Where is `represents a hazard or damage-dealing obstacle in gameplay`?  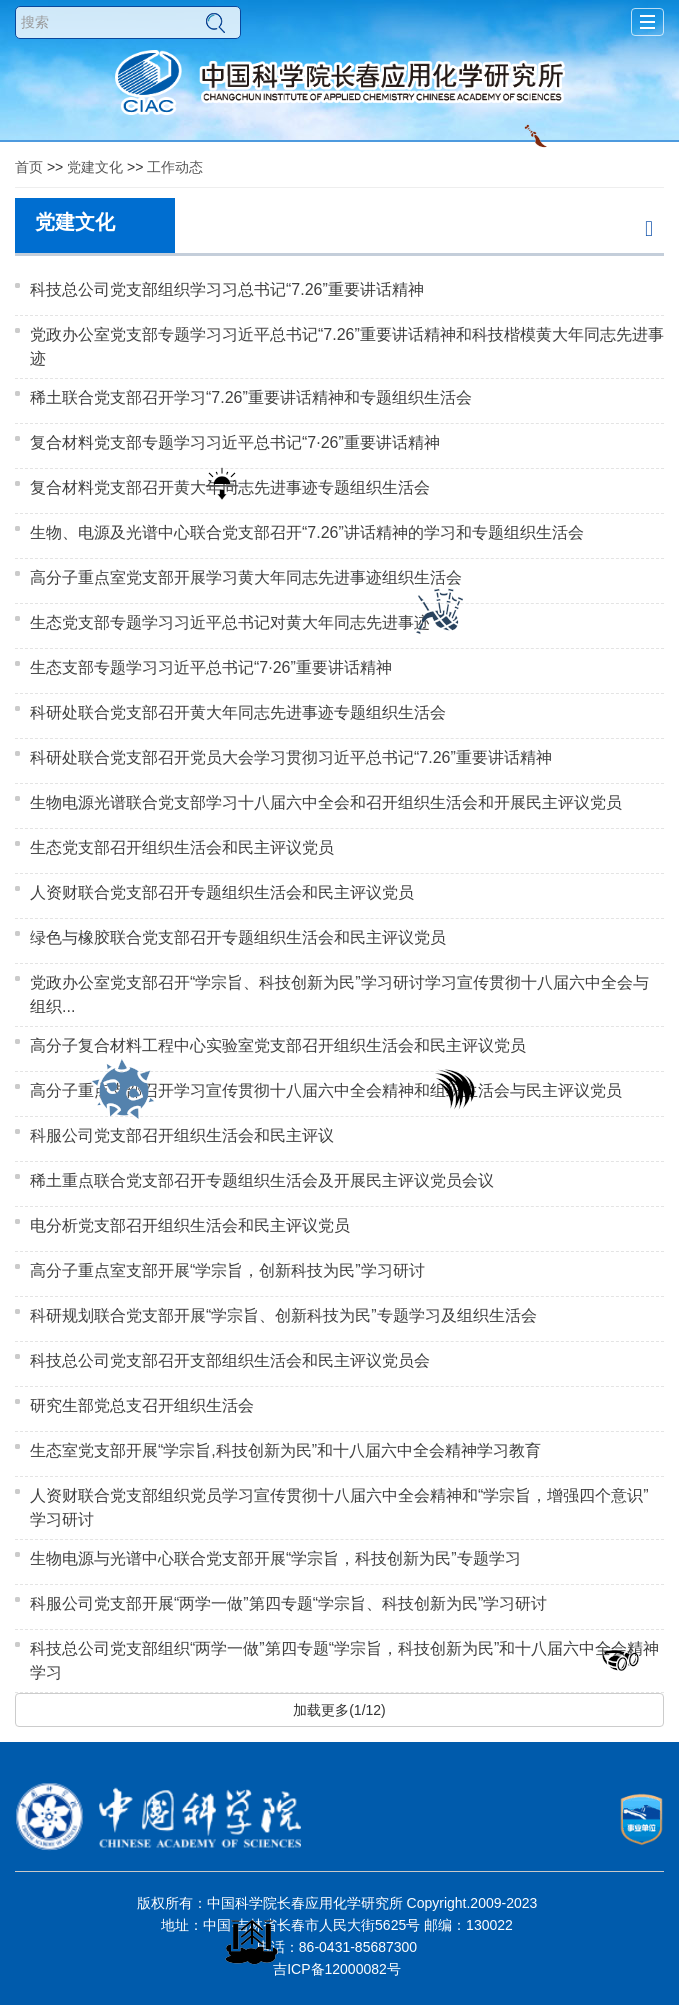
represents a hazard or damage-dealing obstacle in gameplay is located at coordinates (123, 1089).